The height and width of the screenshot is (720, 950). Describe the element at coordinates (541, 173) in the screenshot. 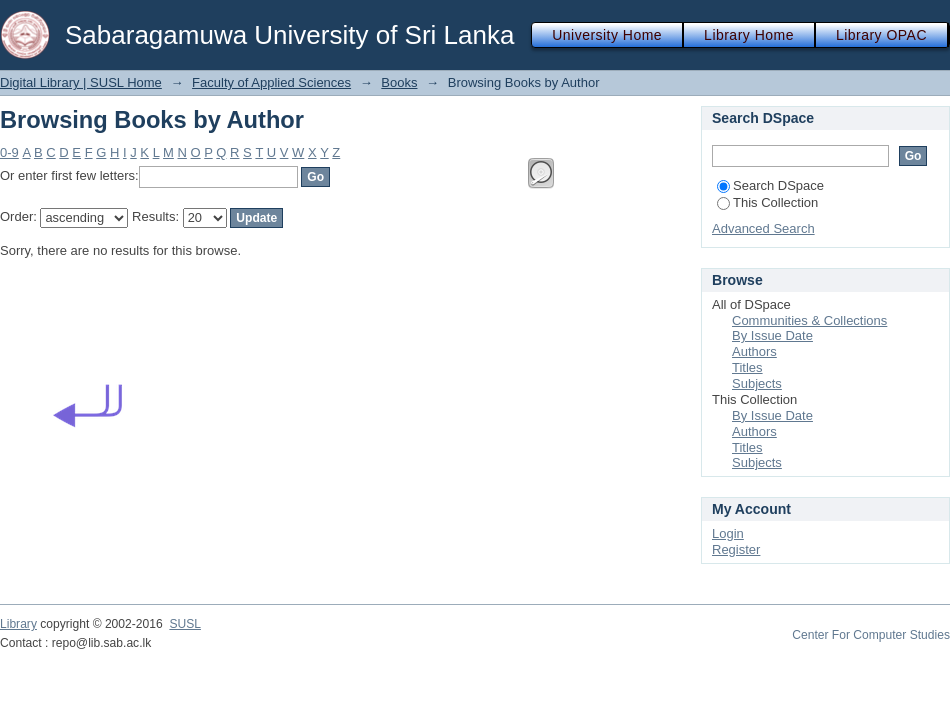

I see `open disk management utility` at that location.